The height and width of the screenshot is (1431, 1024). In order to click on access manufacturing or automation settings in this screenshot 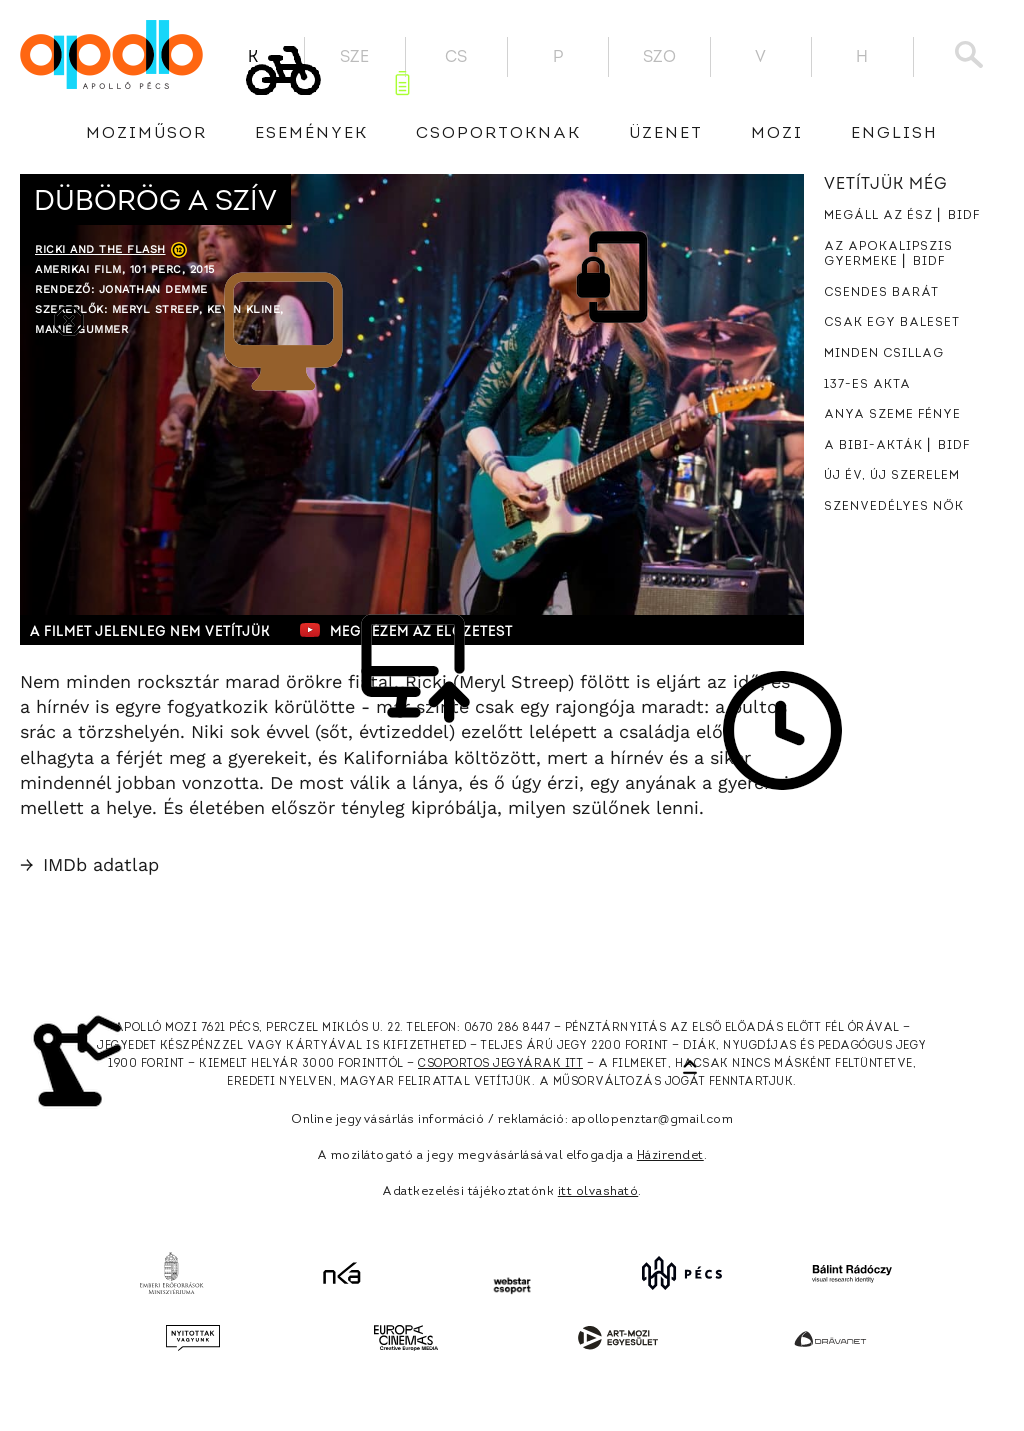, I will do `click(77, 1062)`.